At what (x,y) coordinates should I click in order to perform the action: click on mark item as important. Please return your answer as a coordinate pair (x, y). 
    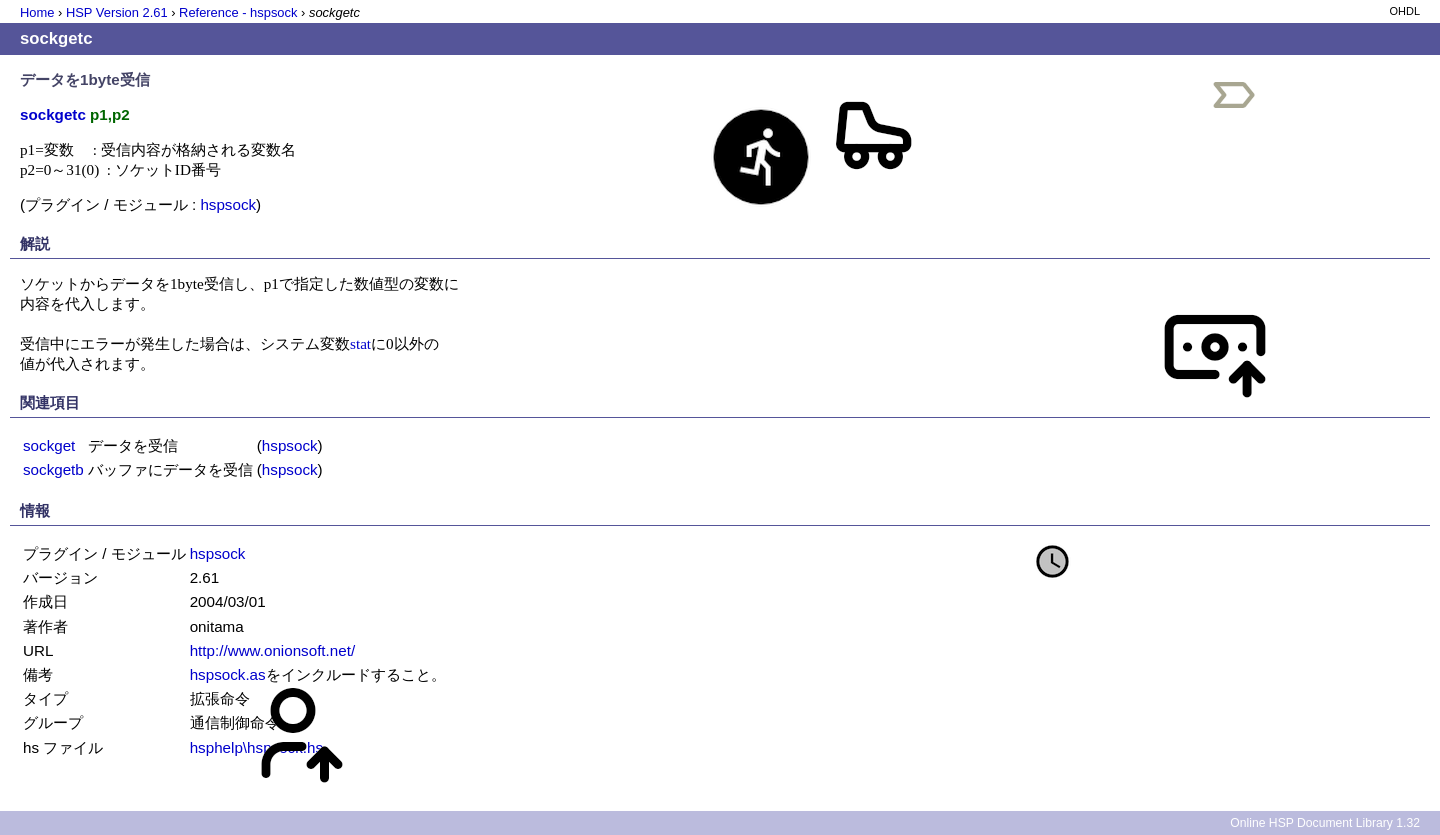
    Looking at the image, I should click on (1233, 95).